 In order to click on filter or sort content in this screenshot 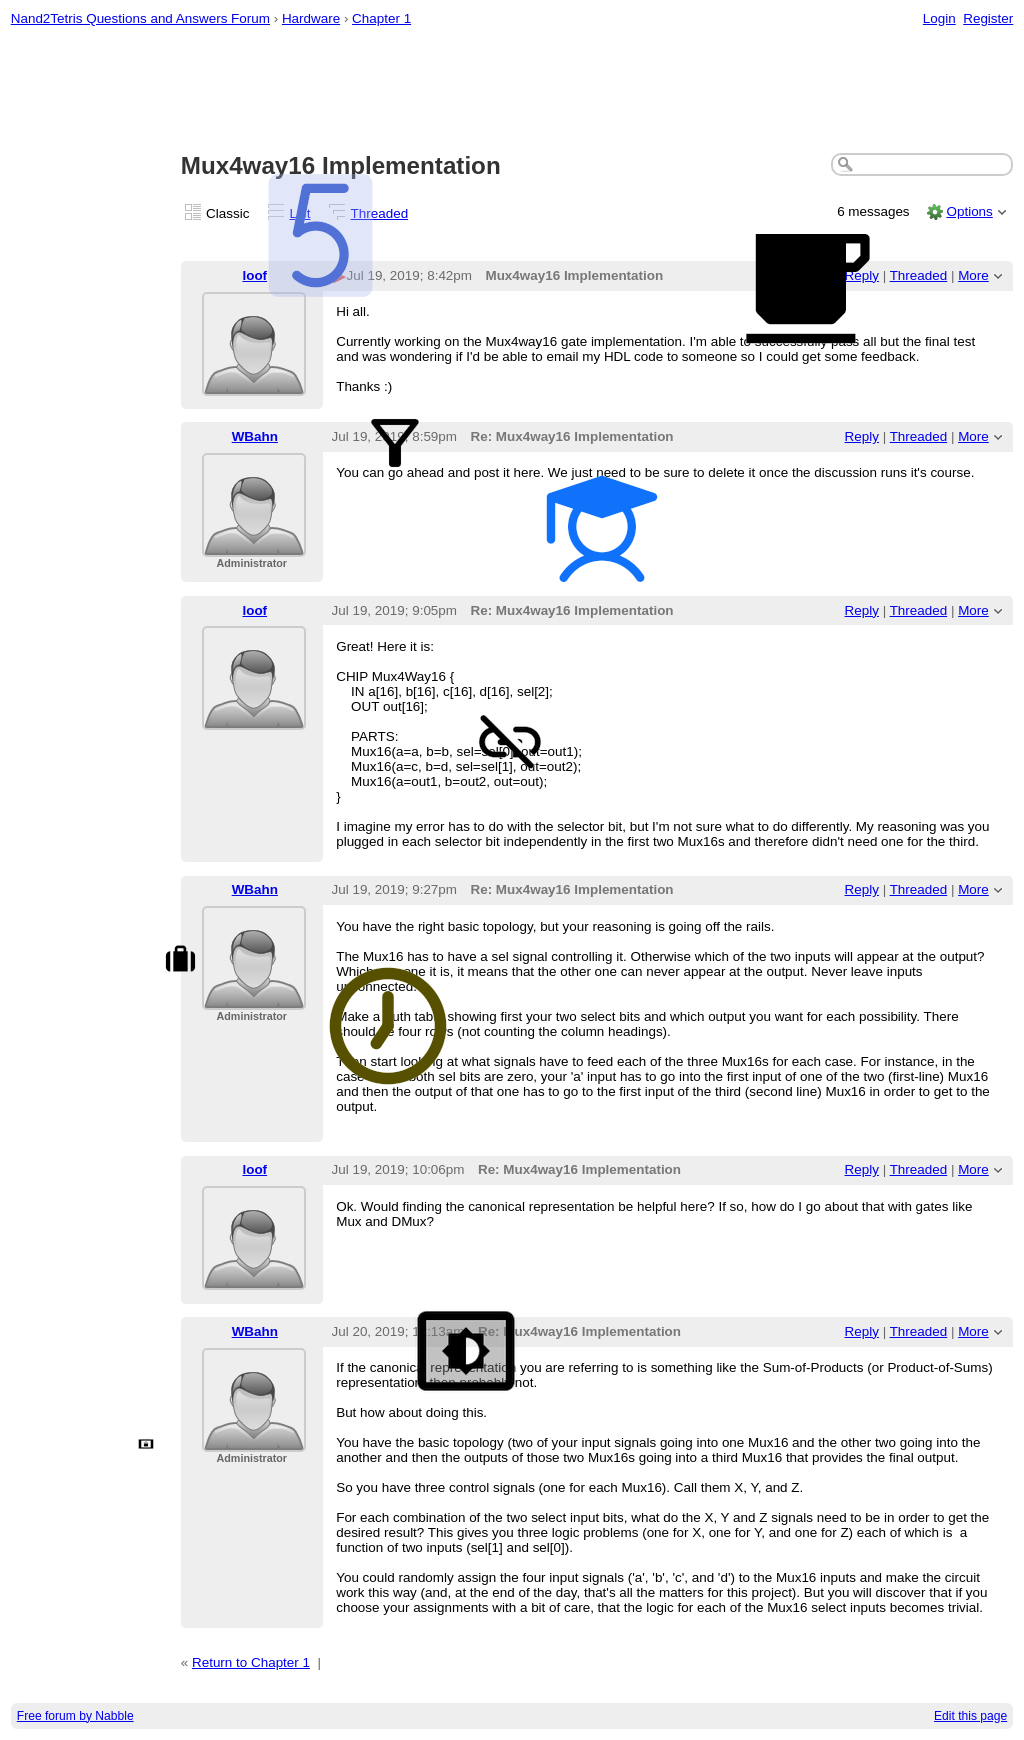, I will do `click(395, 443)`.